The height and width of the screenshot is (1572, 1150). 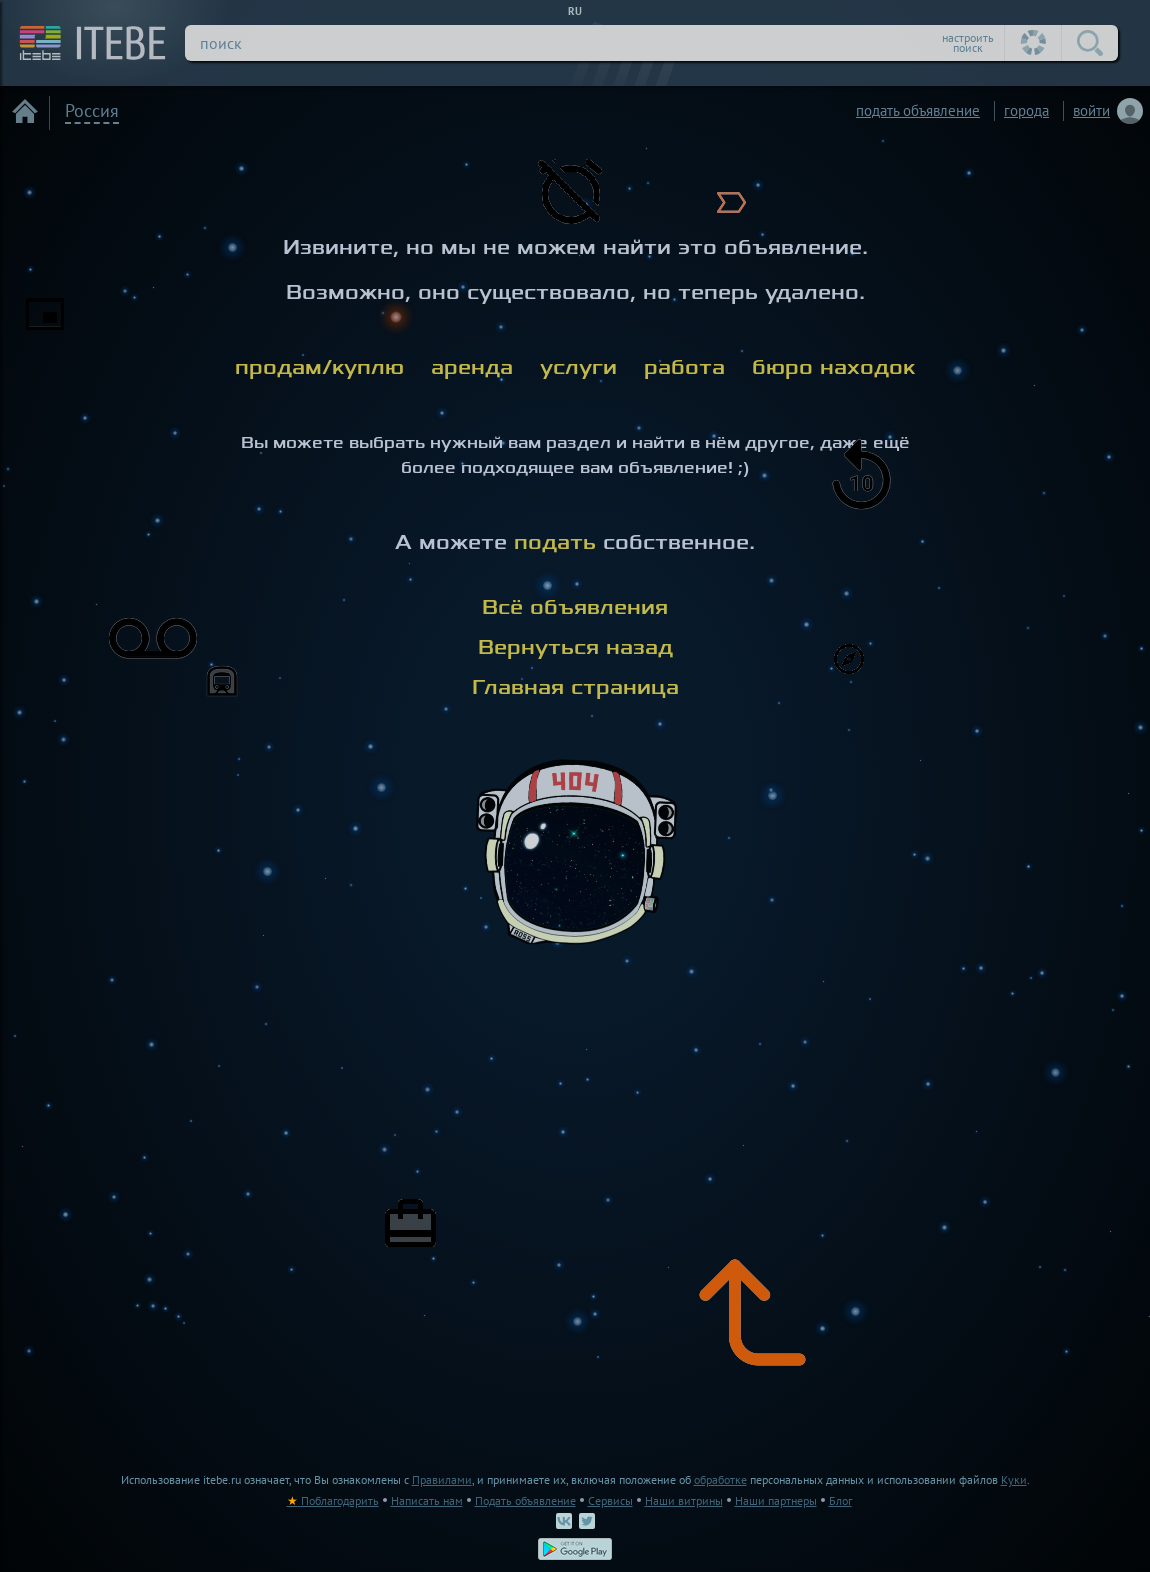 I want to click on view subway or metro transit options, so click(x=222, y=681).